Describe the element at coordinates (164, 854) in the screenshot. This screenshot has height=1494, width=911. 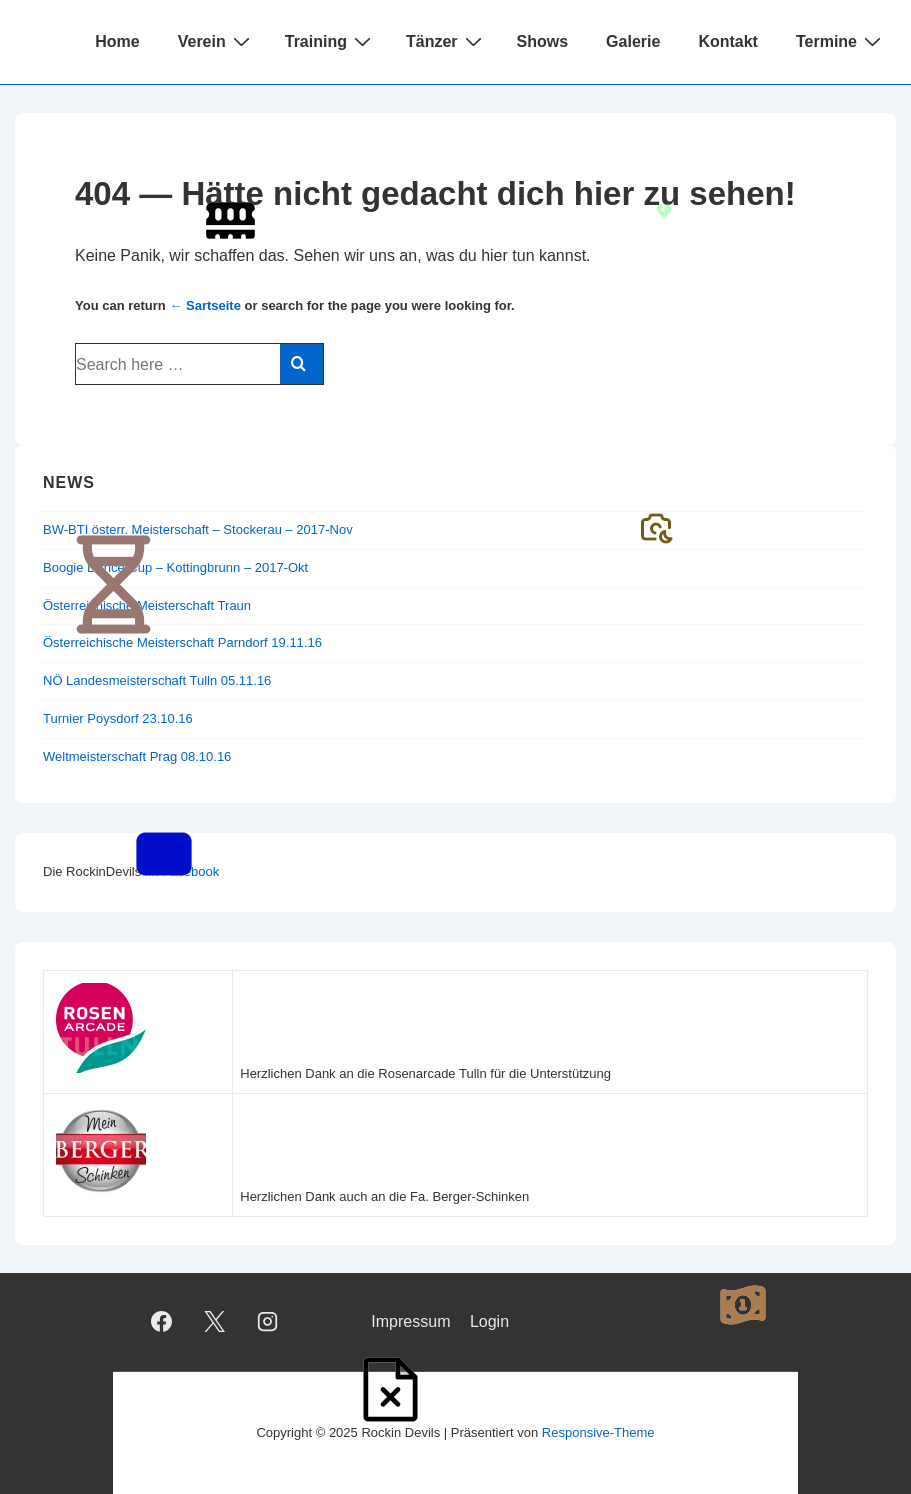
I see `switch to landscape orientation` at that location.